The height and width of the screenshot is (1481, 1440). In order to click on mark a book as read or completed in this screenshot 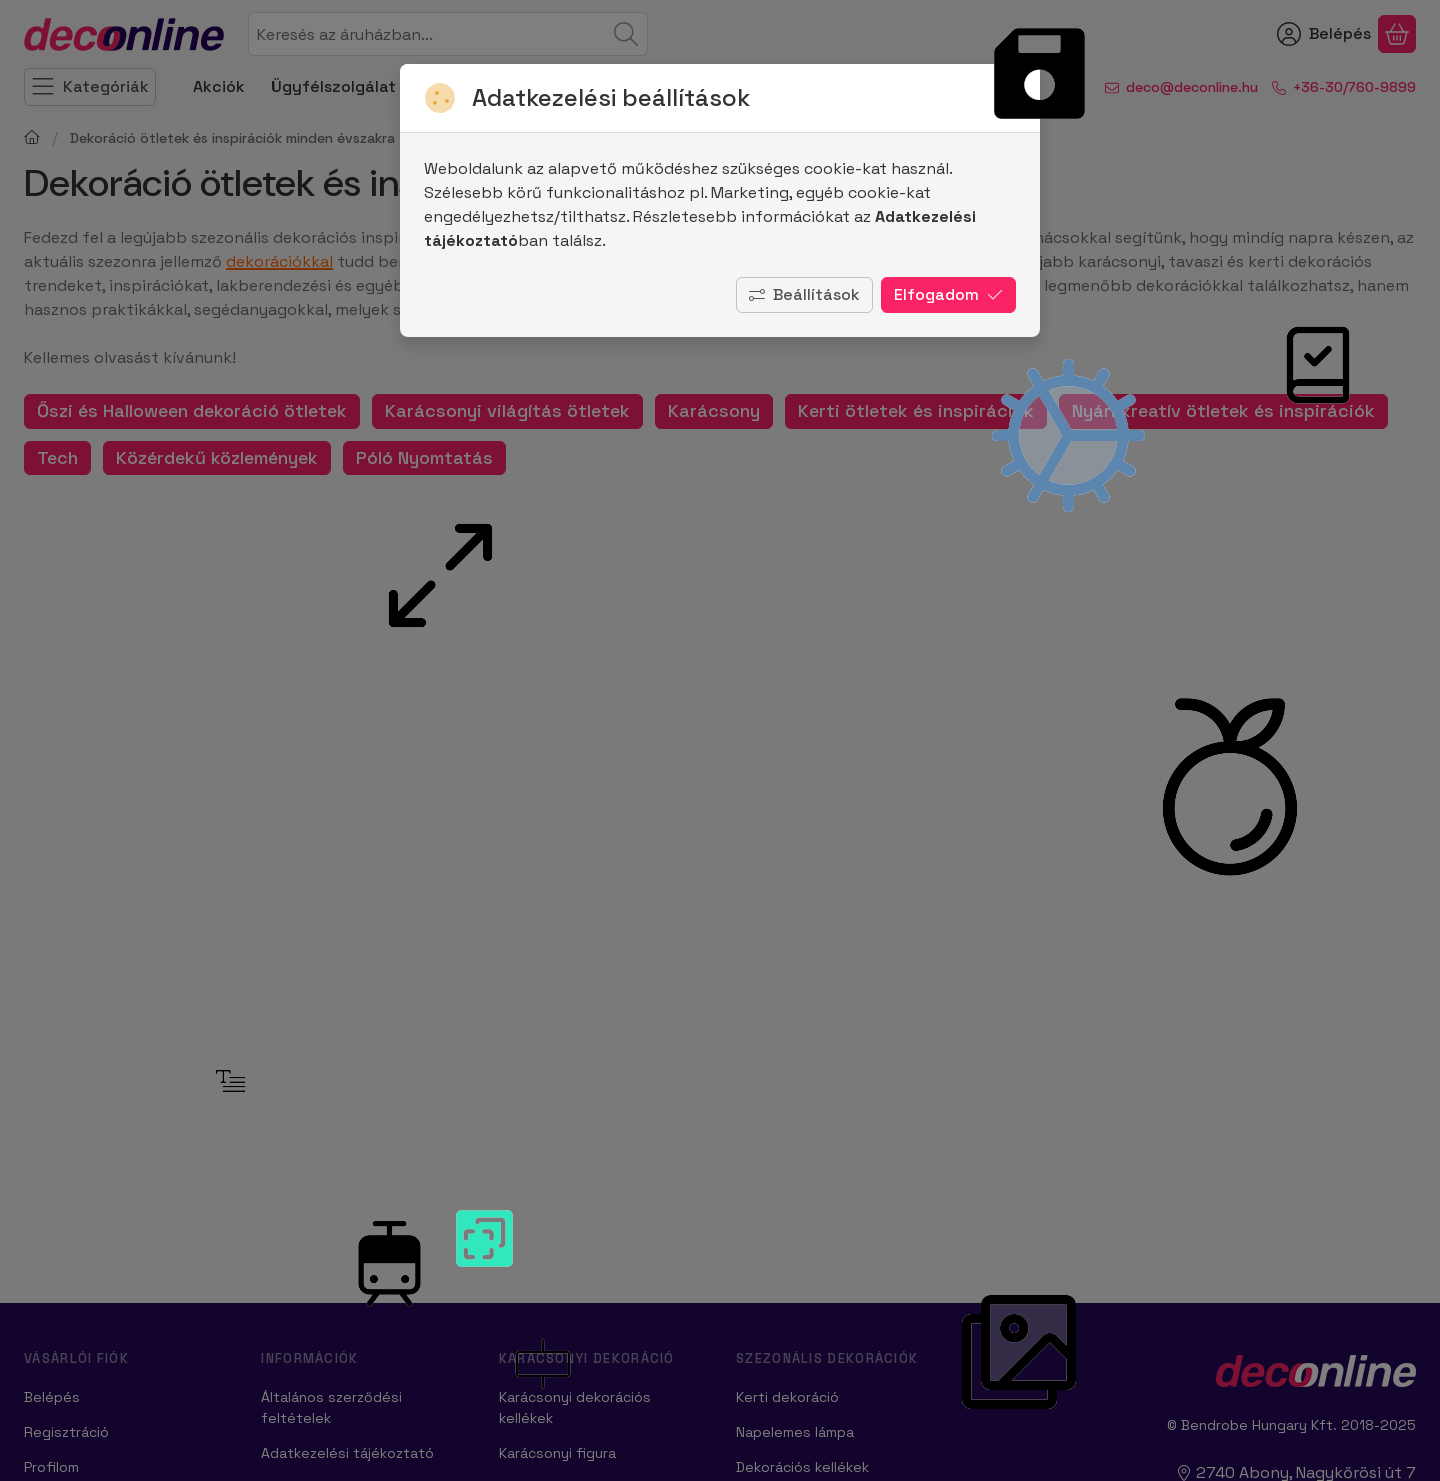, I will do `click(1318, 365)`.